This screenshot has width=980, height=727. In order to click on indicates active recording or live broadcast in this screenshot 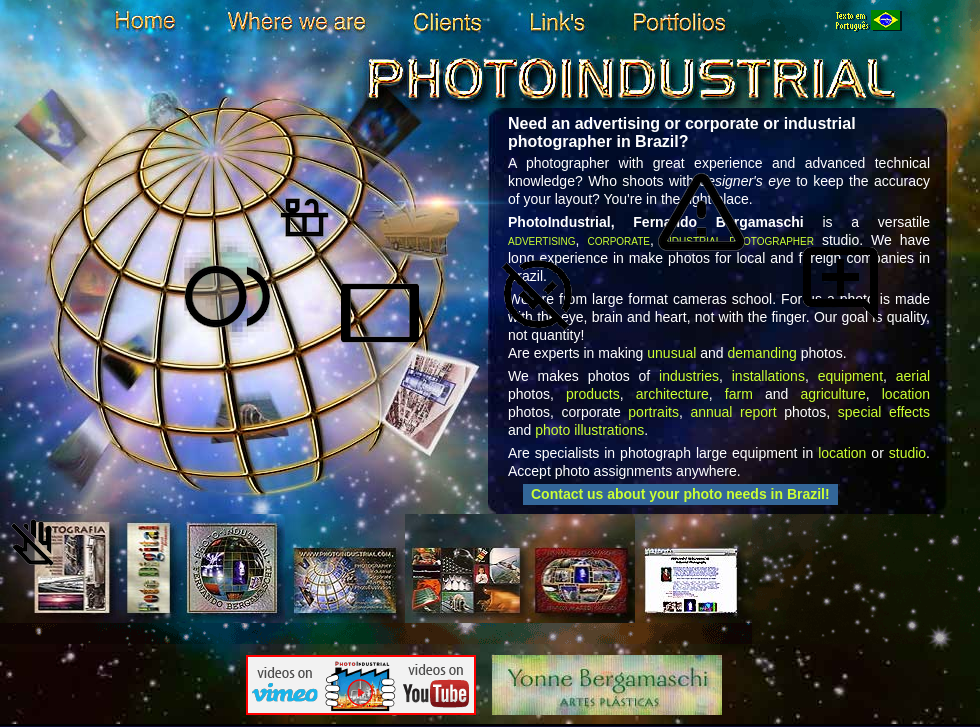, I will do `click(227, 296)`.